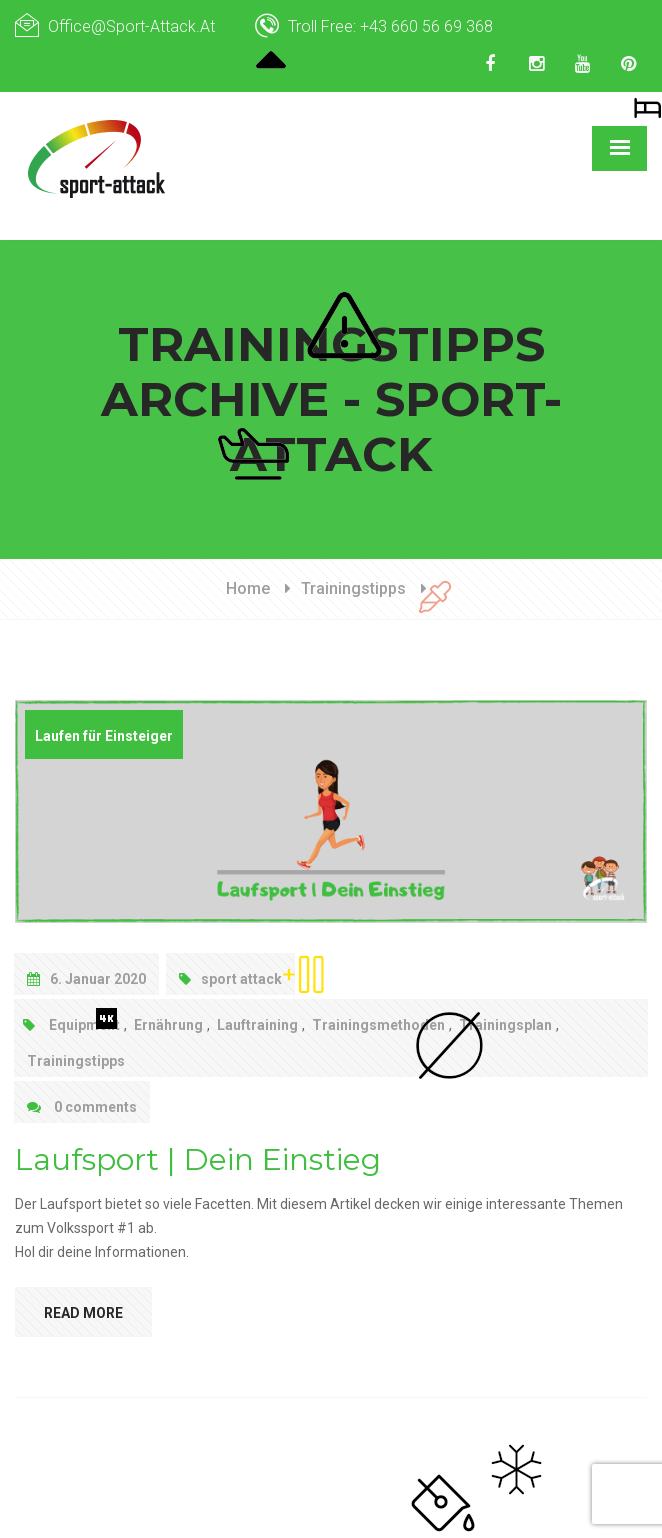  I want to click on pick a color from the screen, so click(435, 597).